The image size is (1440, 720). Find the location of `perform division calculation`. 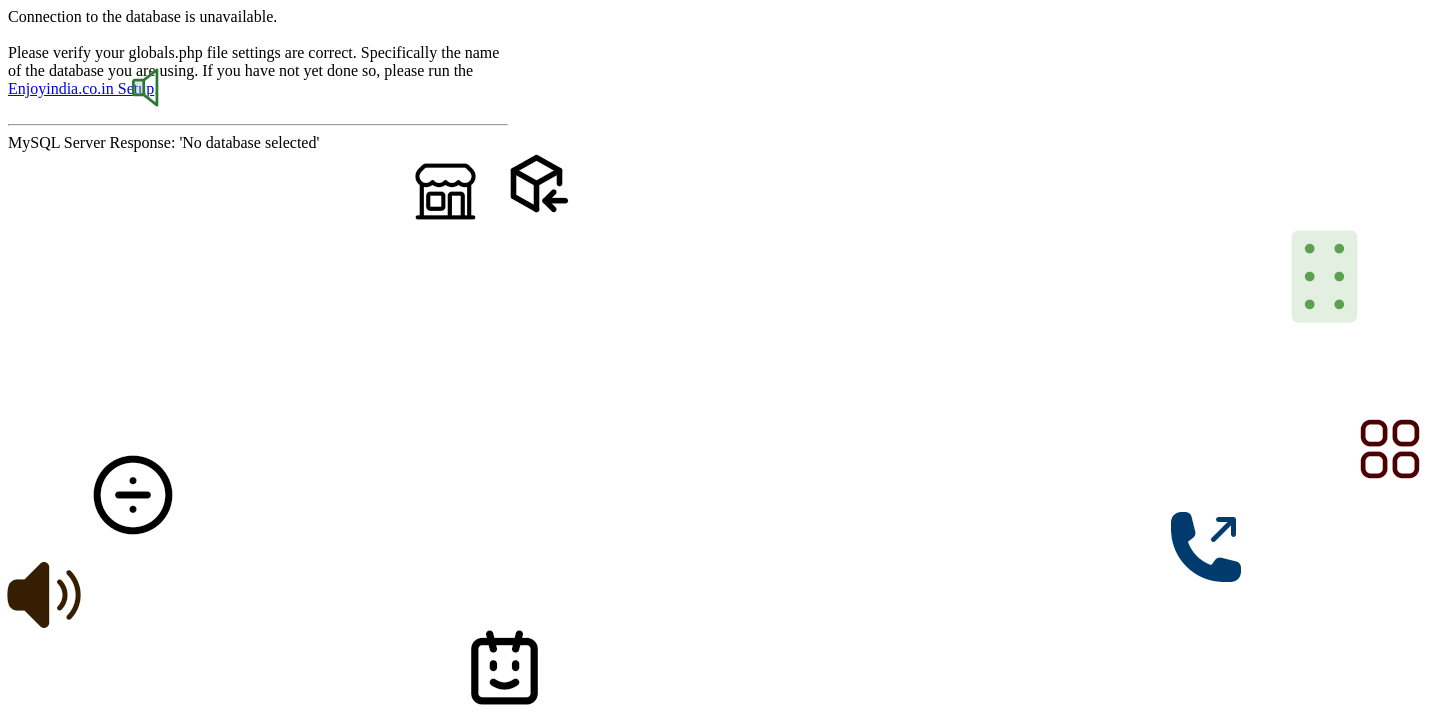

perform division calculation is located at coordinates (133, 495).